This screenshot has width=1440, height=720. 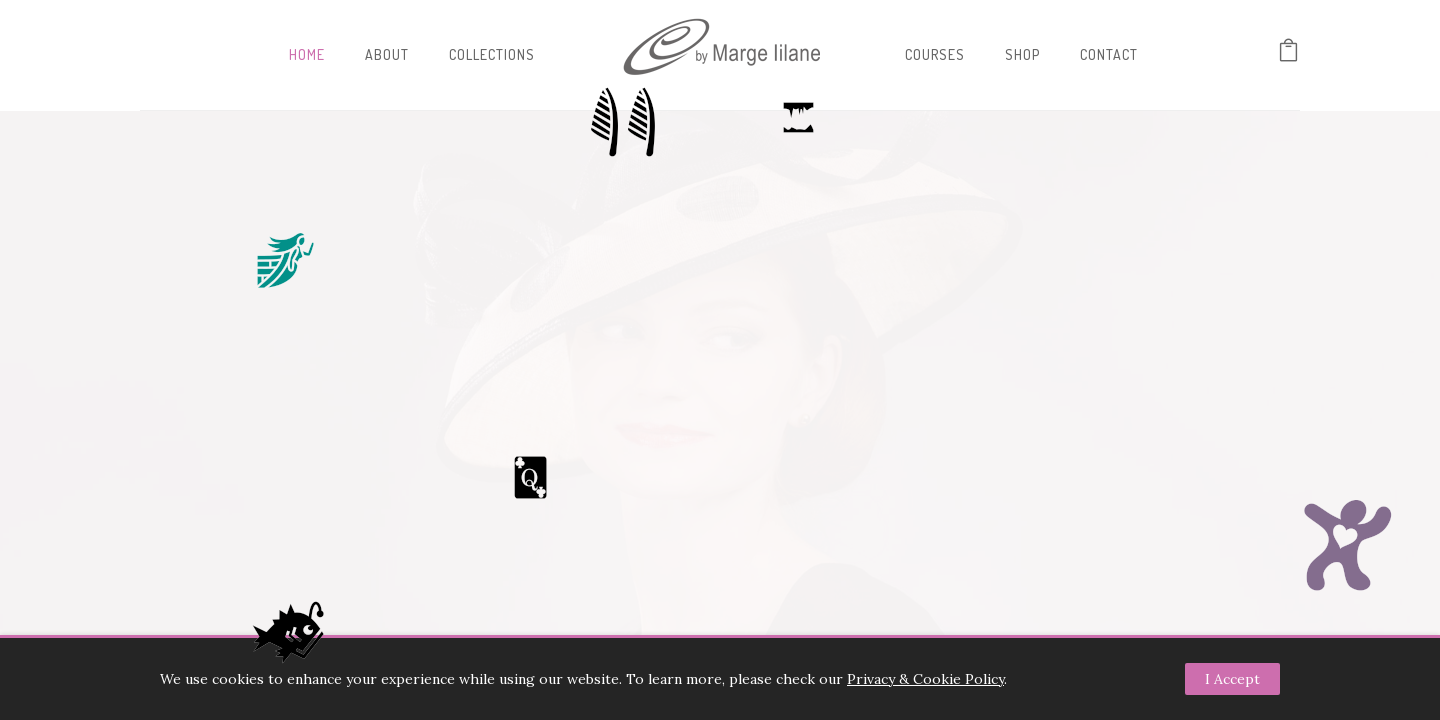 What do you see at coordinates (1347, 545) in the screenshot?
I see `express enthusiasm or passion` at bounding box center [1347, 545].